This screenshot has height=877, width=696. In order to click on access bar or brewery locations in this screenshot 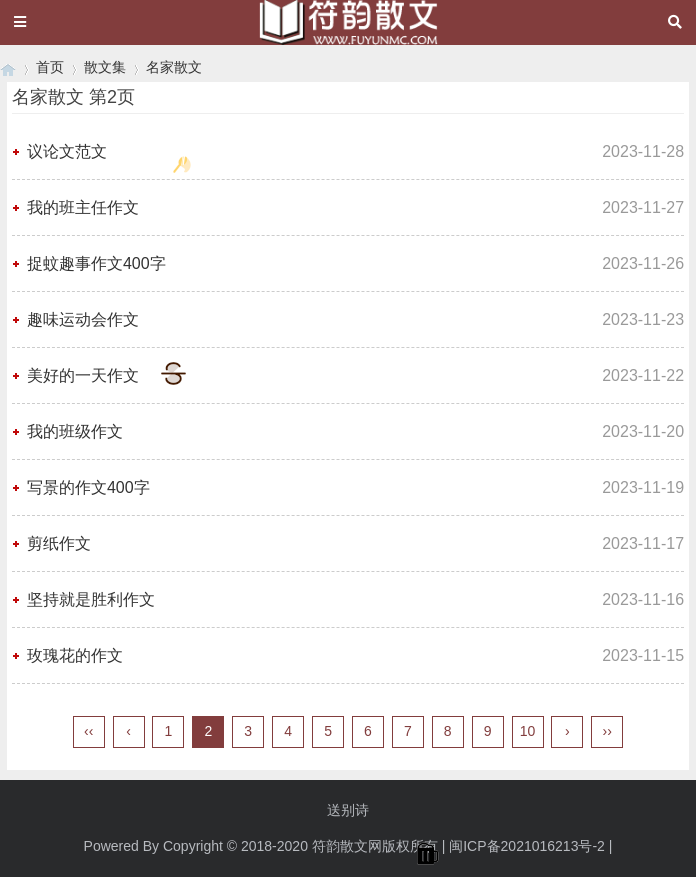, I will do `click(426, 854)`.